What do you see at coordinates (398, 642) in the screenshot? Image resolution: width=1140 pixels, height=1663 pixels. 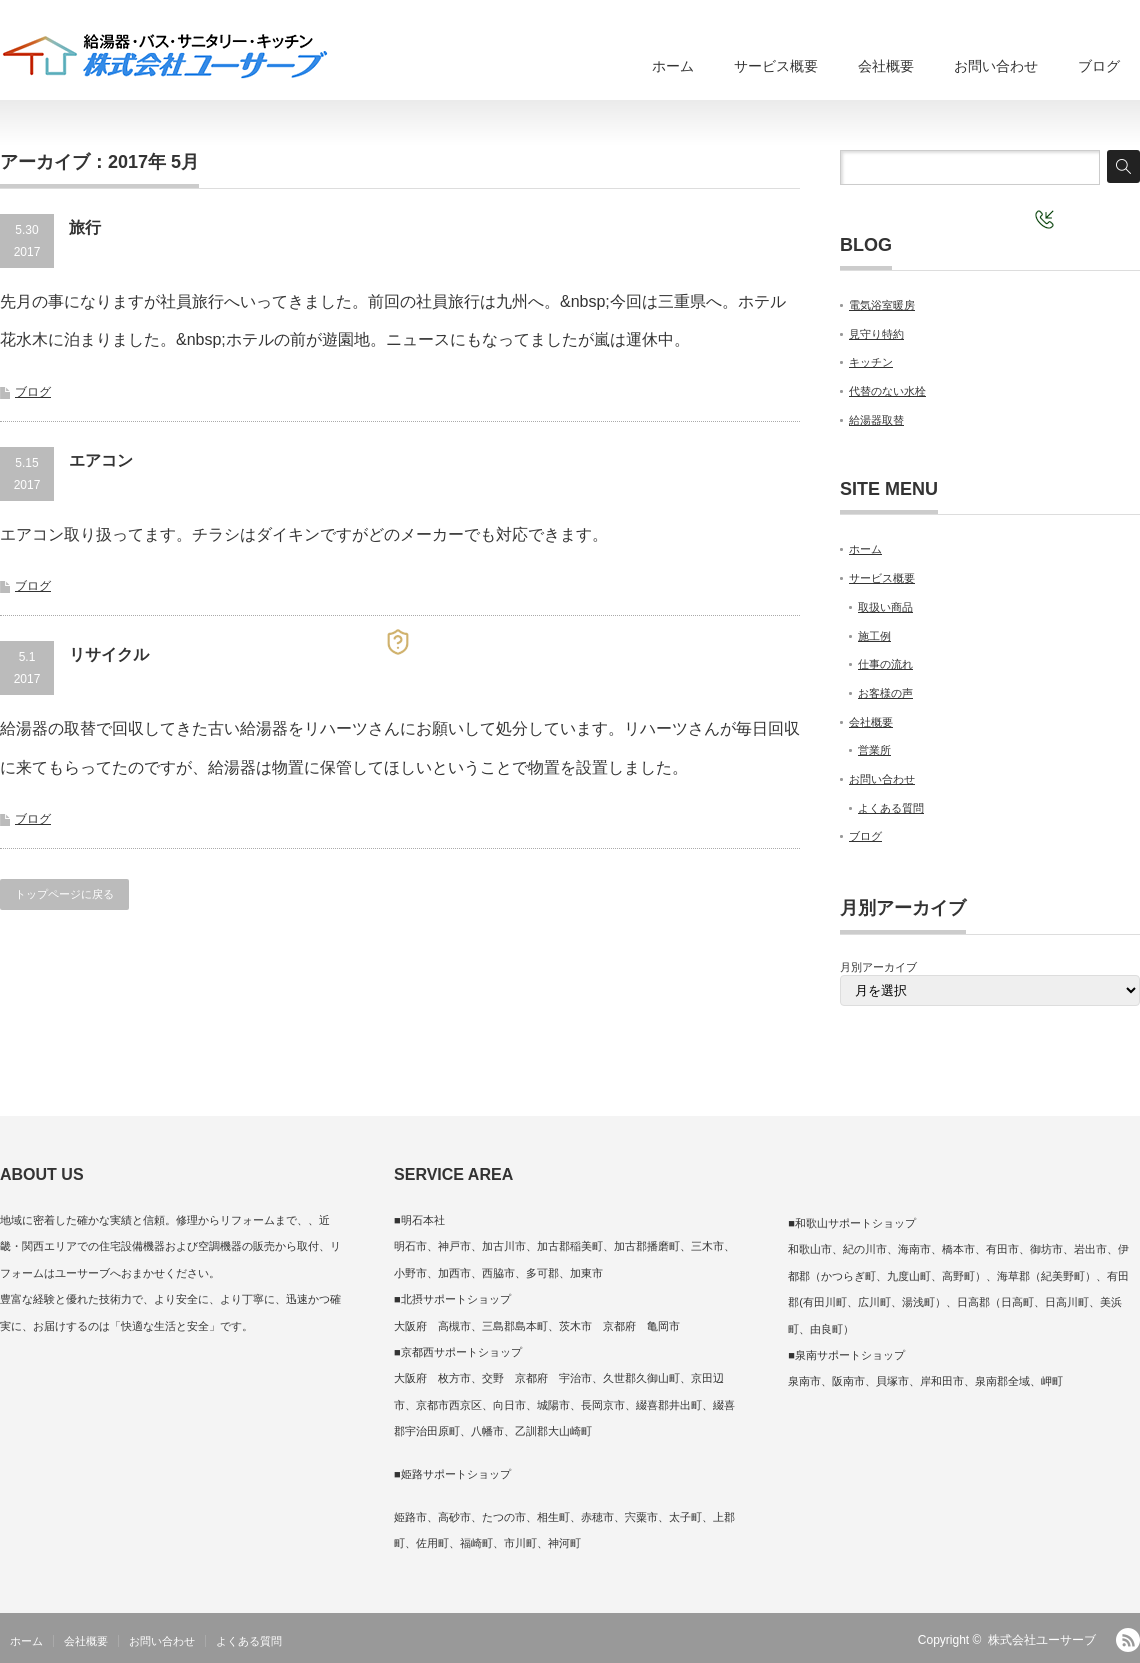 I see `access security help or FAQ` at bounding box center [398, 642].